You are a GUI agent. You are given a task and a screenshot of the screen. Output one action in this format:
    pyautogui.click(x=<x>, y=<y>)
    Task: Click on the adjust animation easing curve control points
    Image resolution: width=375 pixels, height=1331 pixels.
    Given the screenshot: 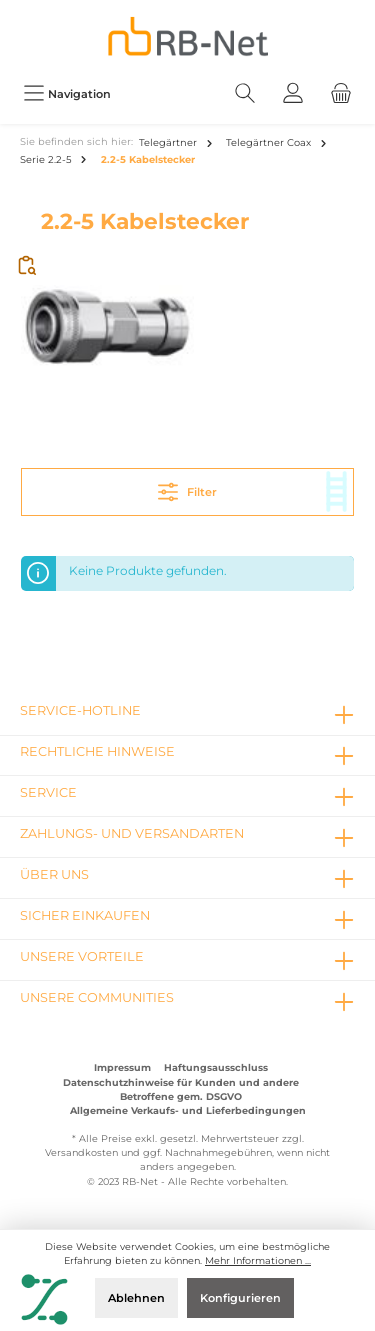 What is the action you would take?
    pyautogui.click(x=44, y=1299)
    